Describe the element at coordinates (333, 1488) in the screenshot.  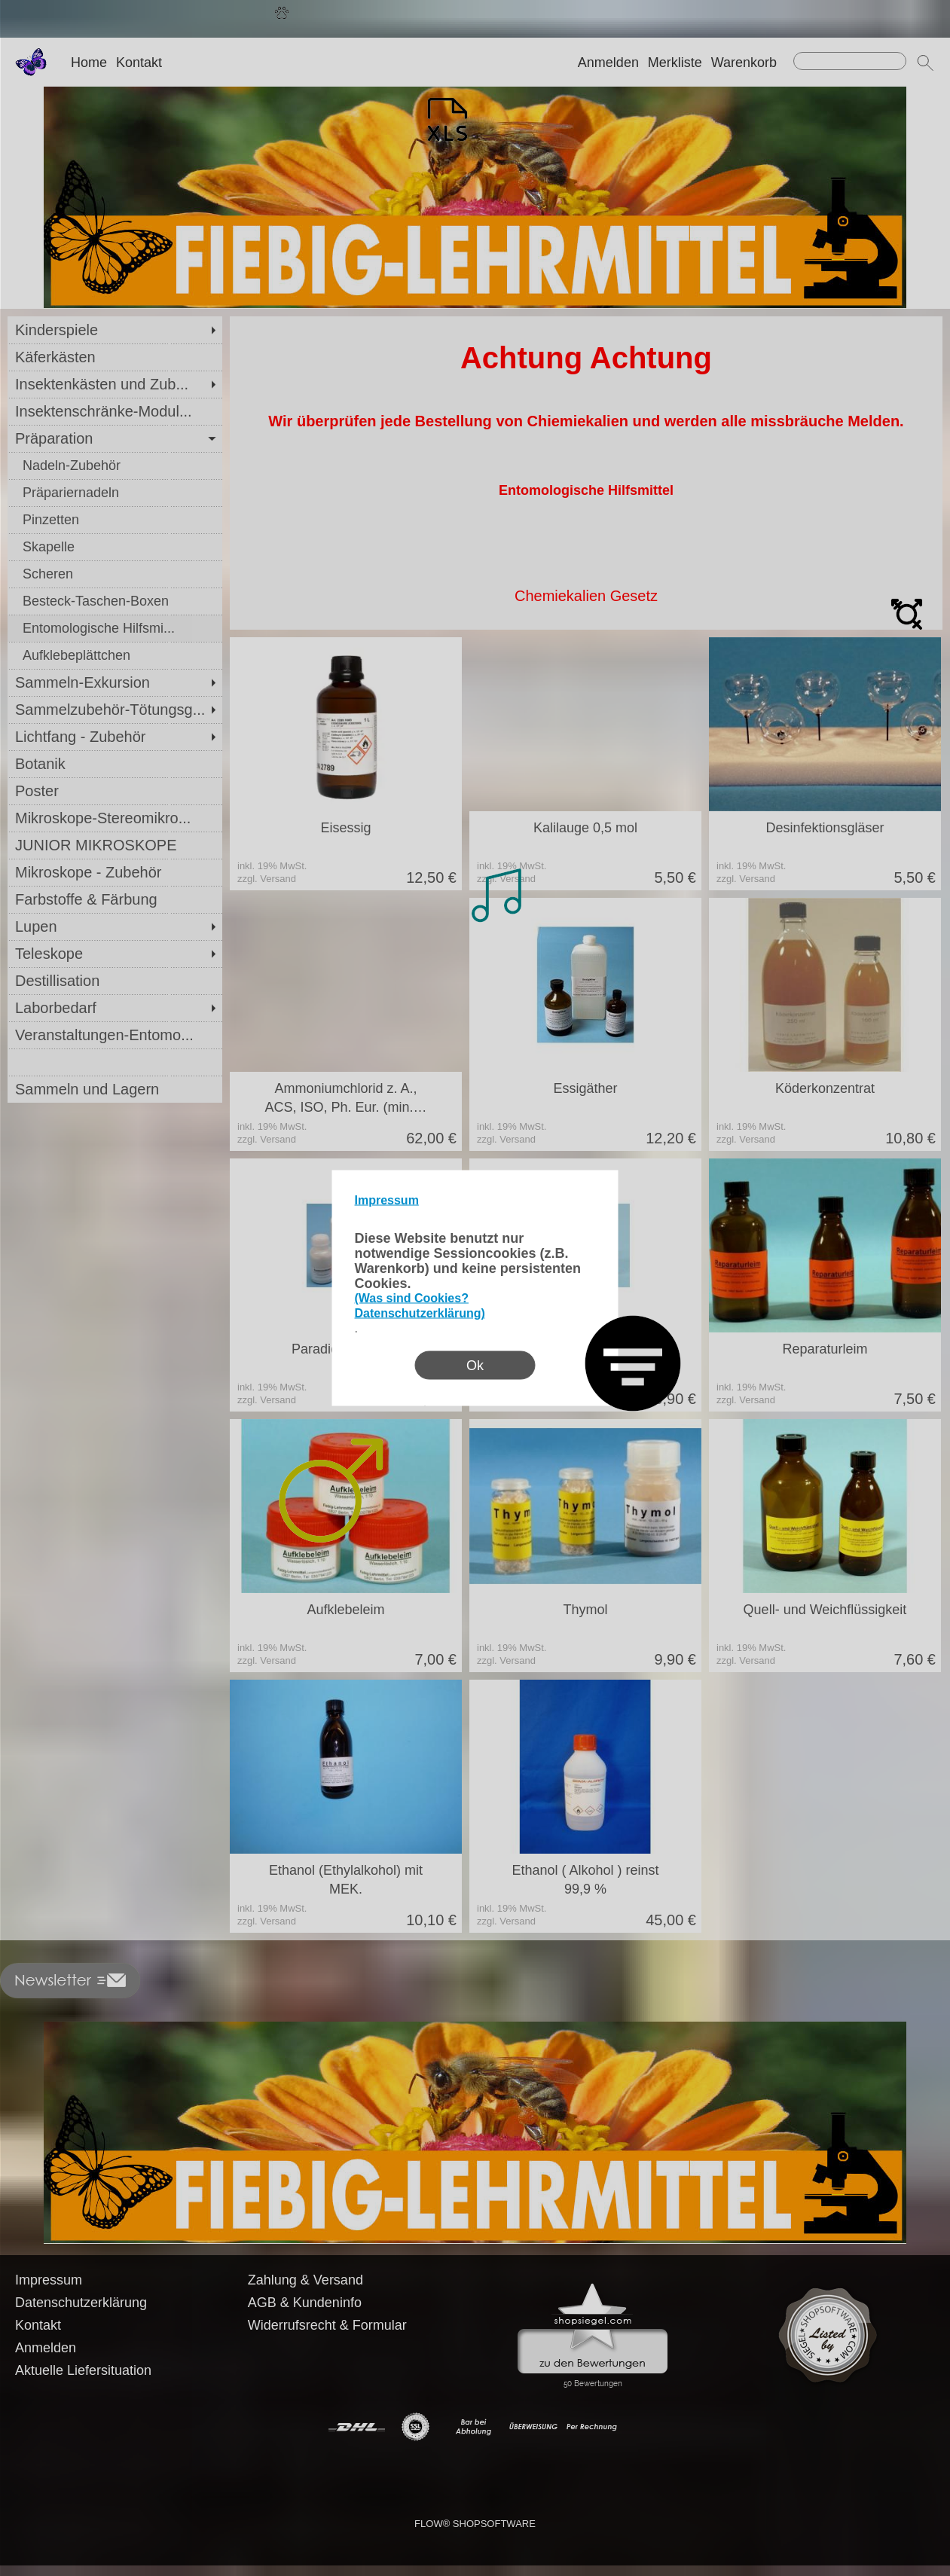
I see `indicates male gender selection` at that location.